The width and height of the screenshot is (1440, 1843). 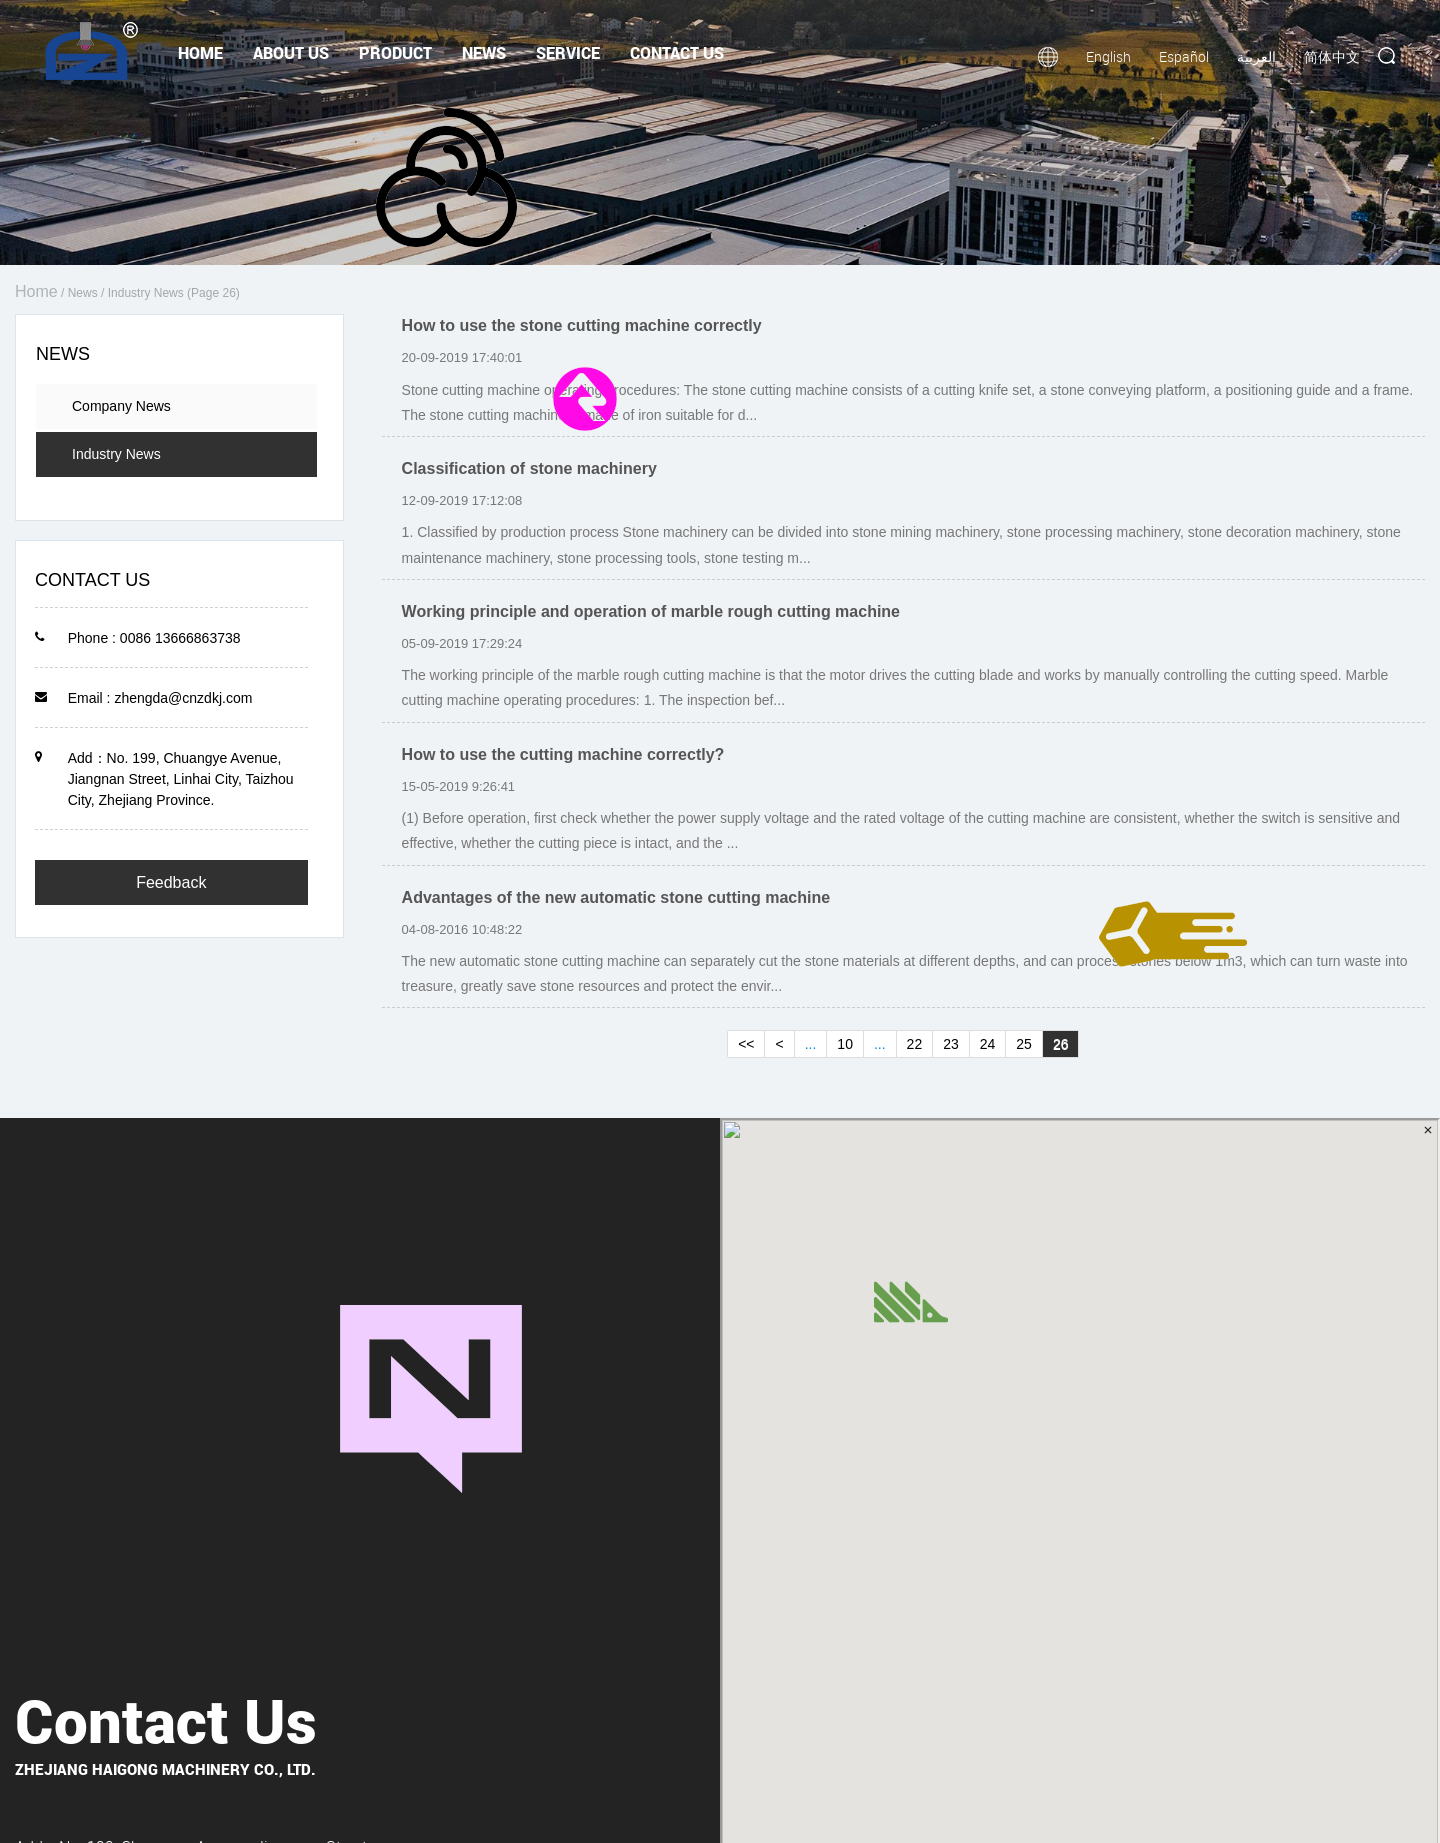 What do you see at coordinates (911, 1302) in the screenshot?
I see `open PostHog analytics dashboard` at bounding box center [911, 1302].